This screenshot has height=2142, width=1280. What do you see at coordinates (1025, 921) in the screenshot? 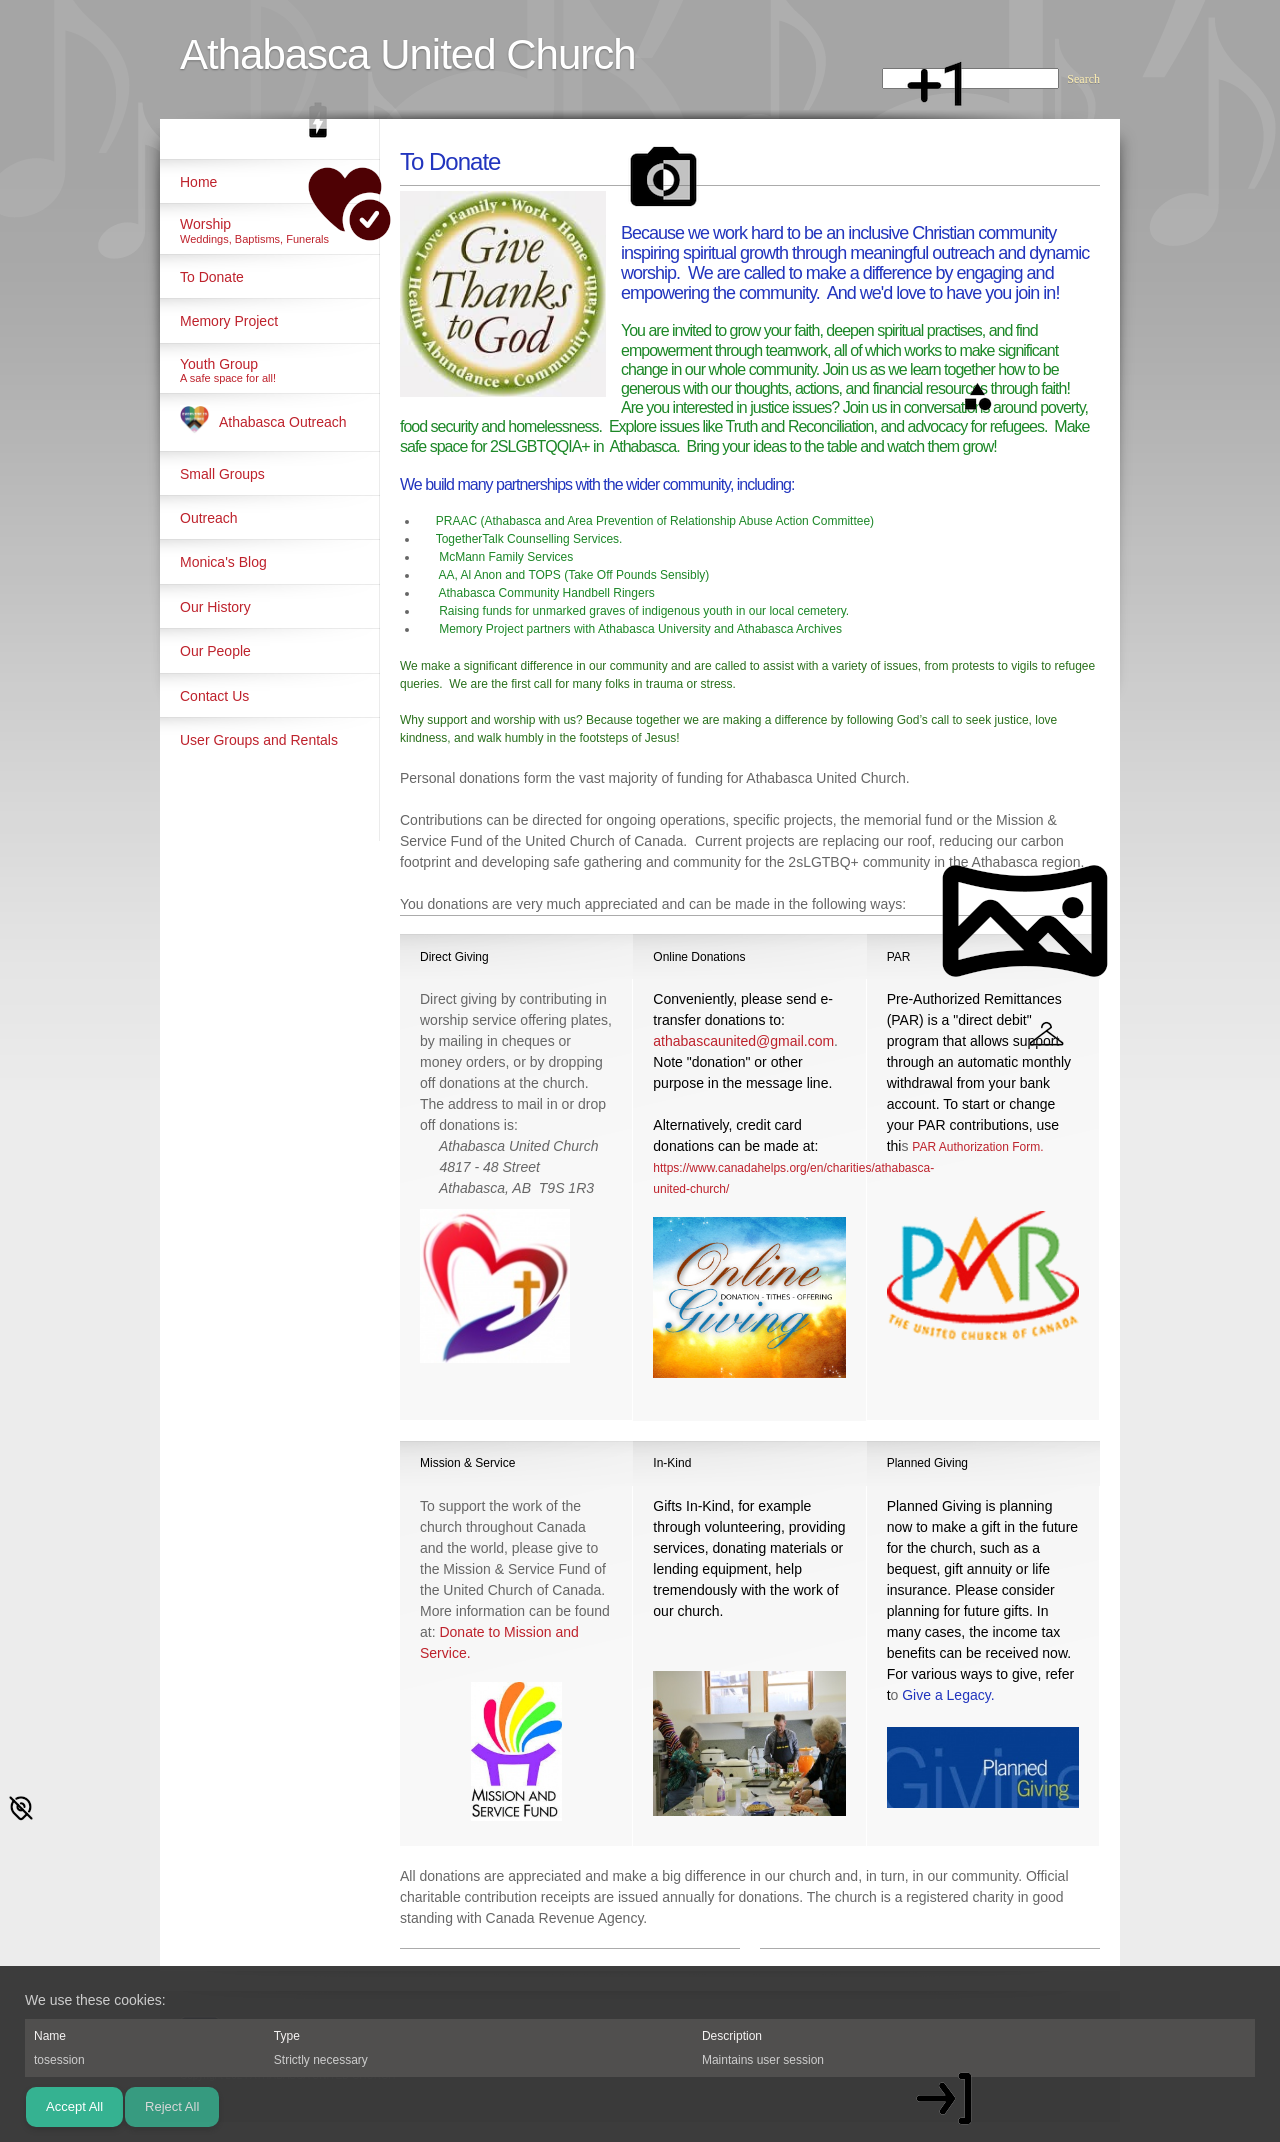
I see `view panorama or wide-angle photos` at bounding box center [1025, 921].